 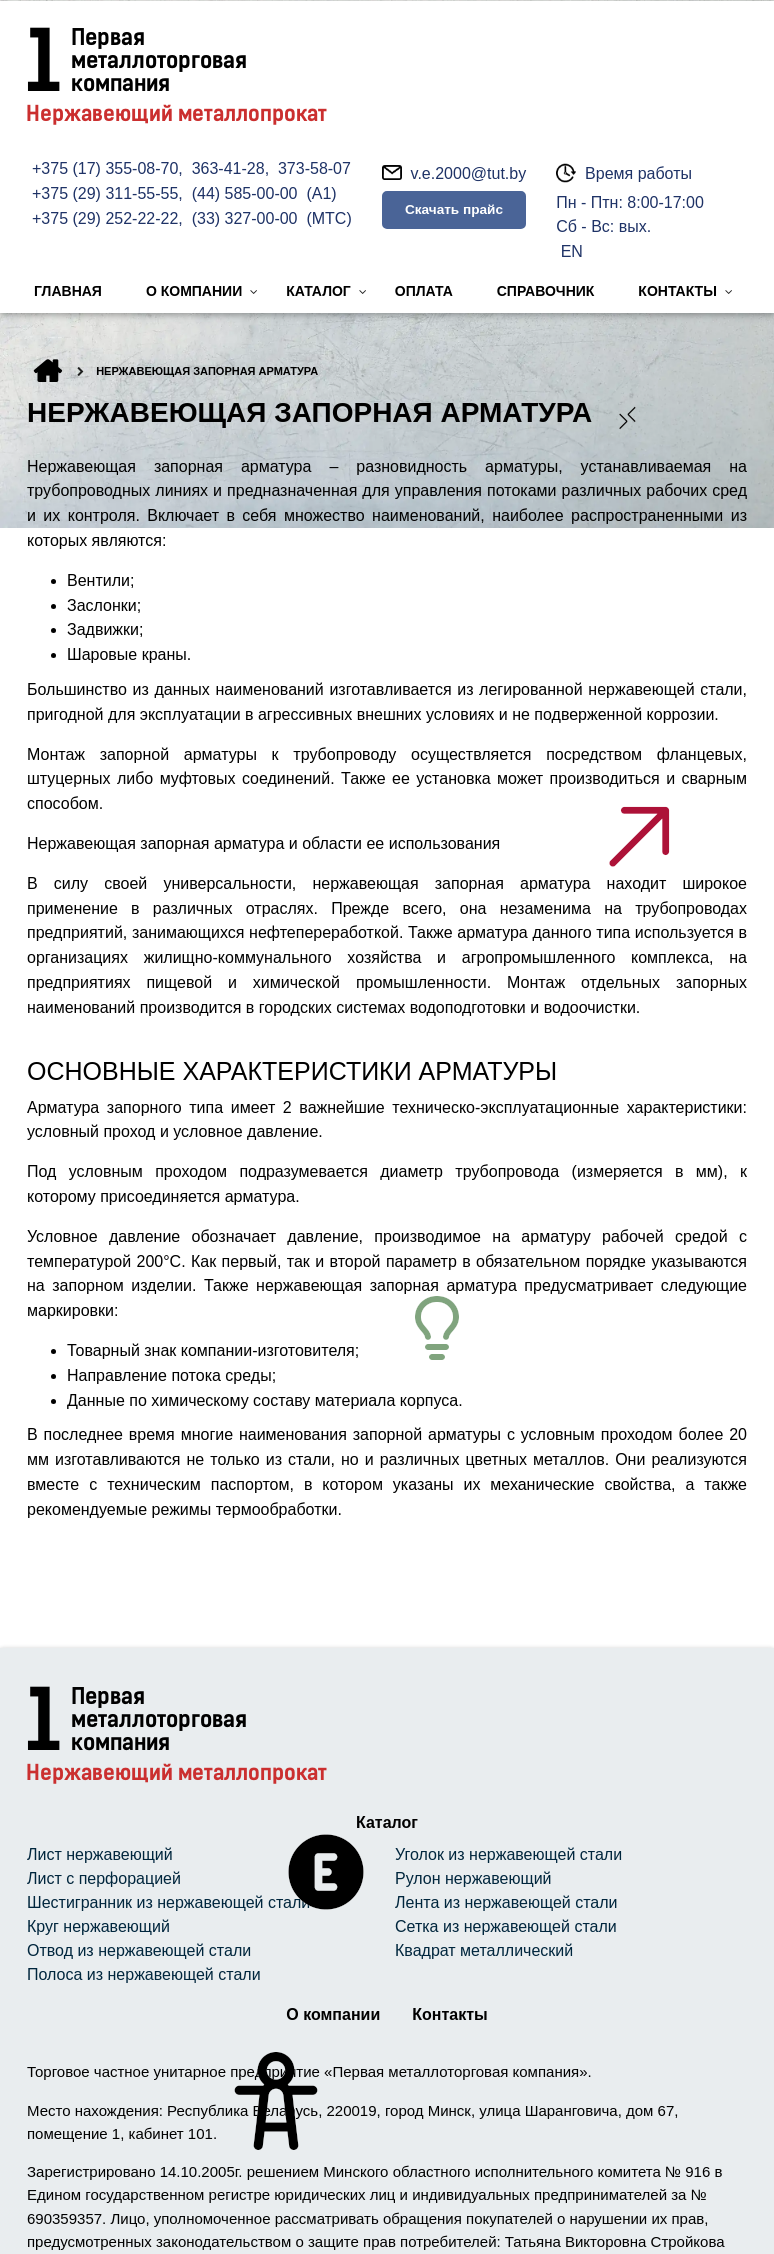 What do you see at coordinates (637, 839) in the screenshot?
I see `open link in new tab or window` at bounding box center [637, 839].